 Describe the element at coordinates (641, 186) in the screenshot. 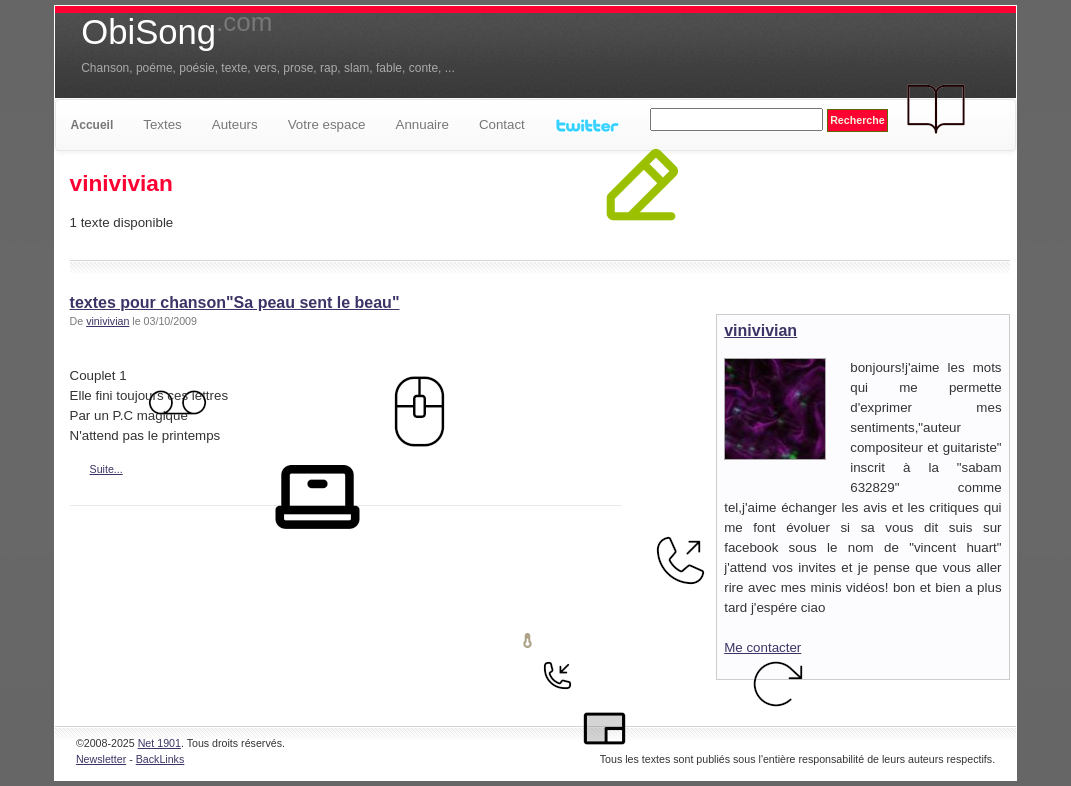

I see `edit text or content` at that location.